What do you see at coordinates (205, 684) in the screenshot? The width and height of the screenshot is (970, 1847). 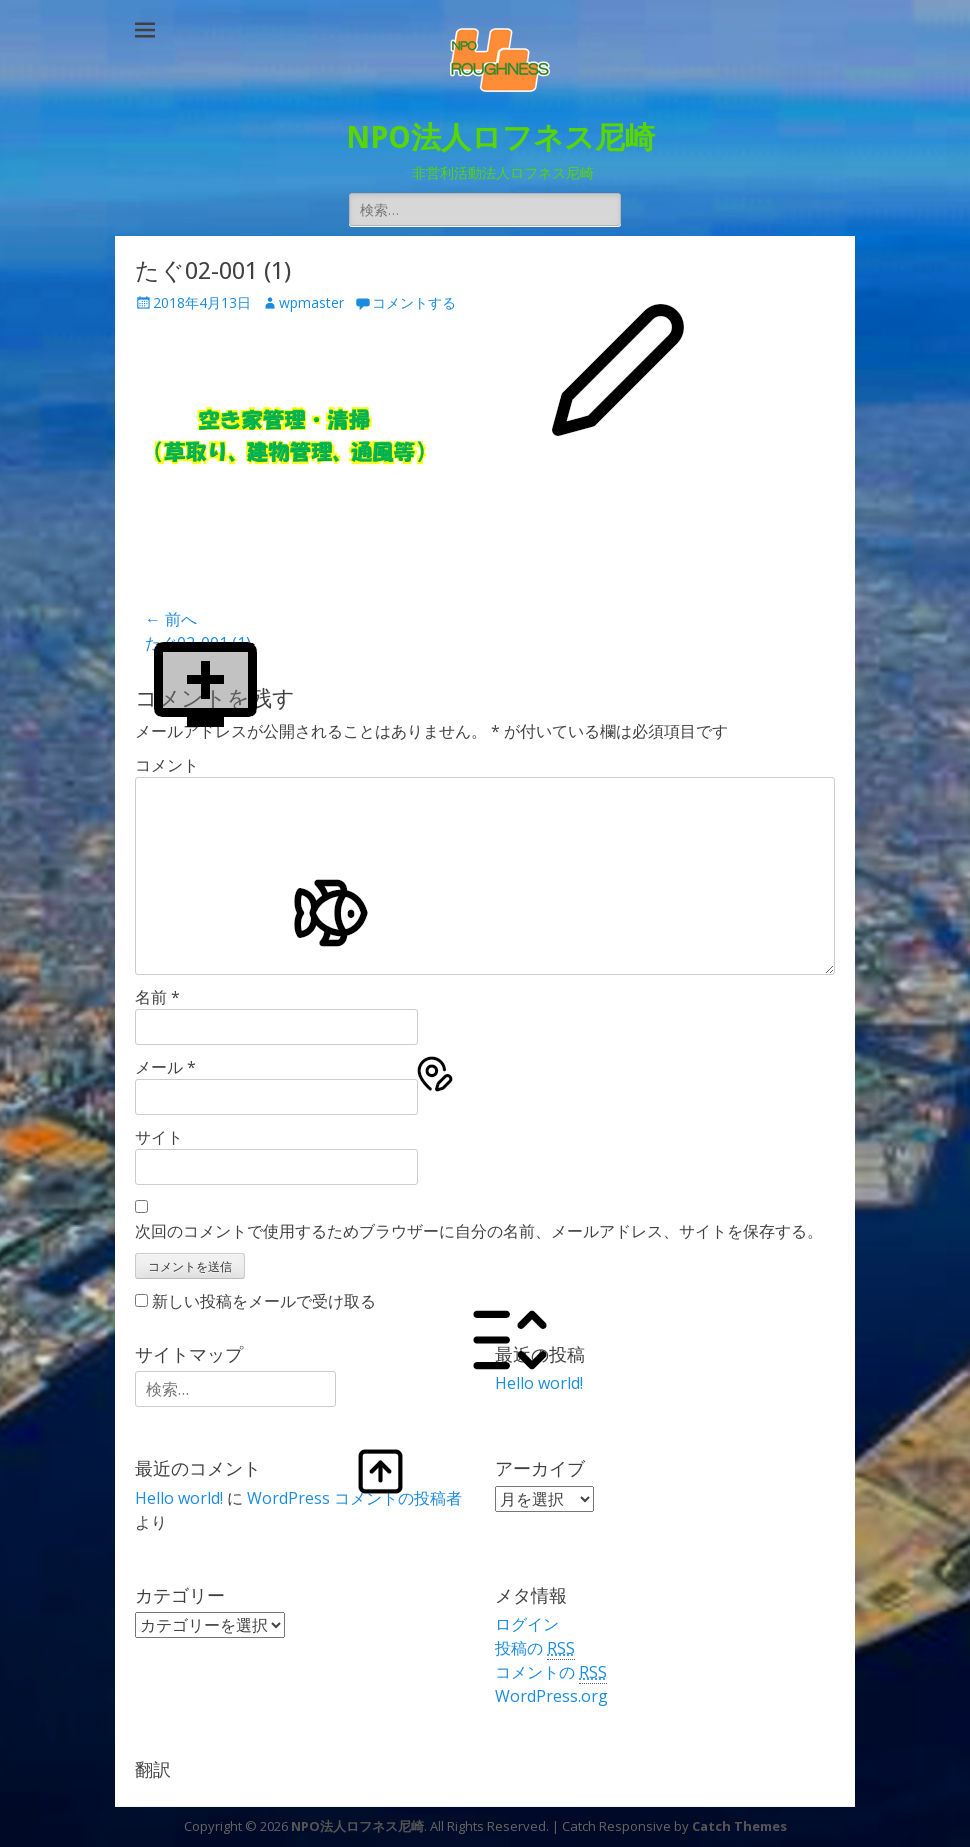 I see `add video to watch queue` at bounding box center [205, 684].